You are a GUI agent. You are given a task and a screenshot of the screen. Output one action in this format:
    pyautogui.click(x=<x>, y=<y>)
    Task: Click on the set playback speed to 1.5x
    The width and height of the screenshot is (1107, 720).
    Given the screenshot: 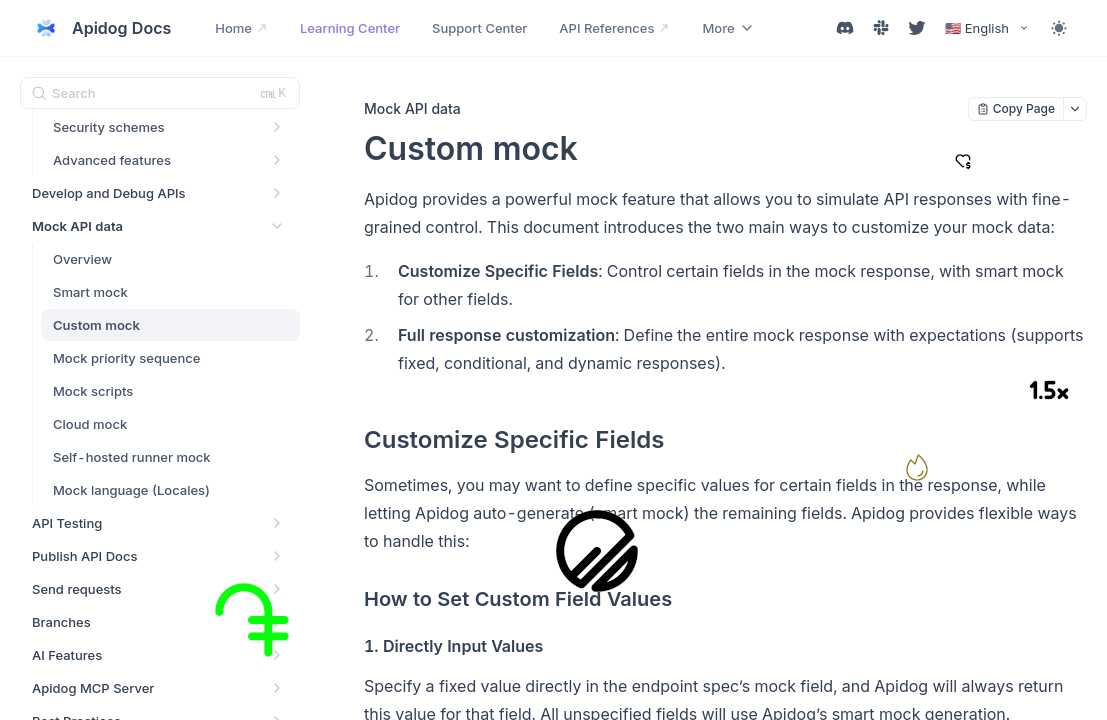 What is the action you would take?
    pyautogui.click(x=1050, y=390)
    